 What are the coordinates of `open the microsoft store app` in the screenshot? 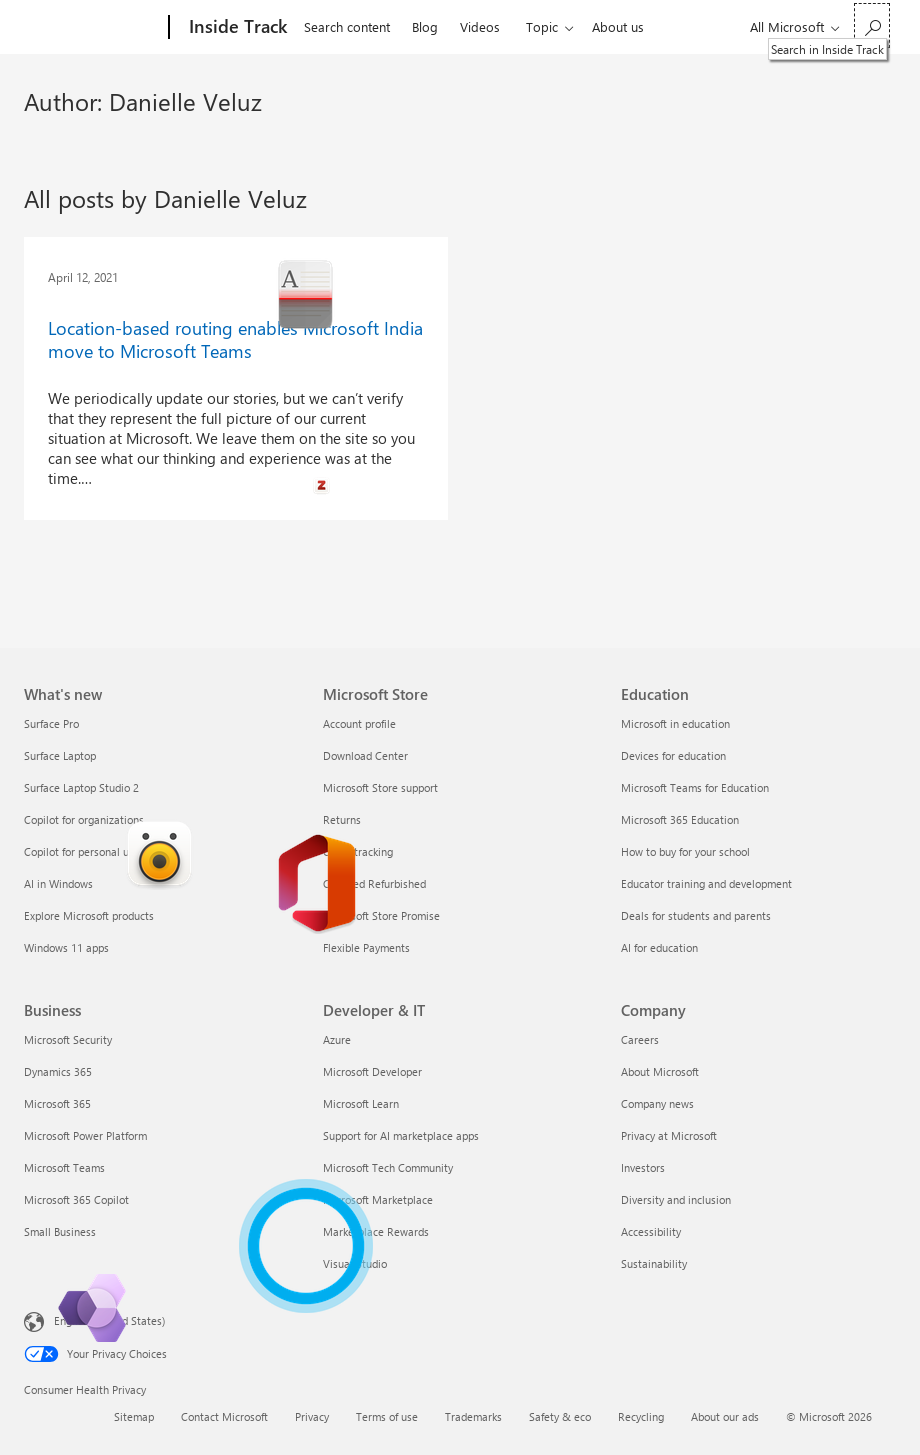 It's located at (92, 1308).